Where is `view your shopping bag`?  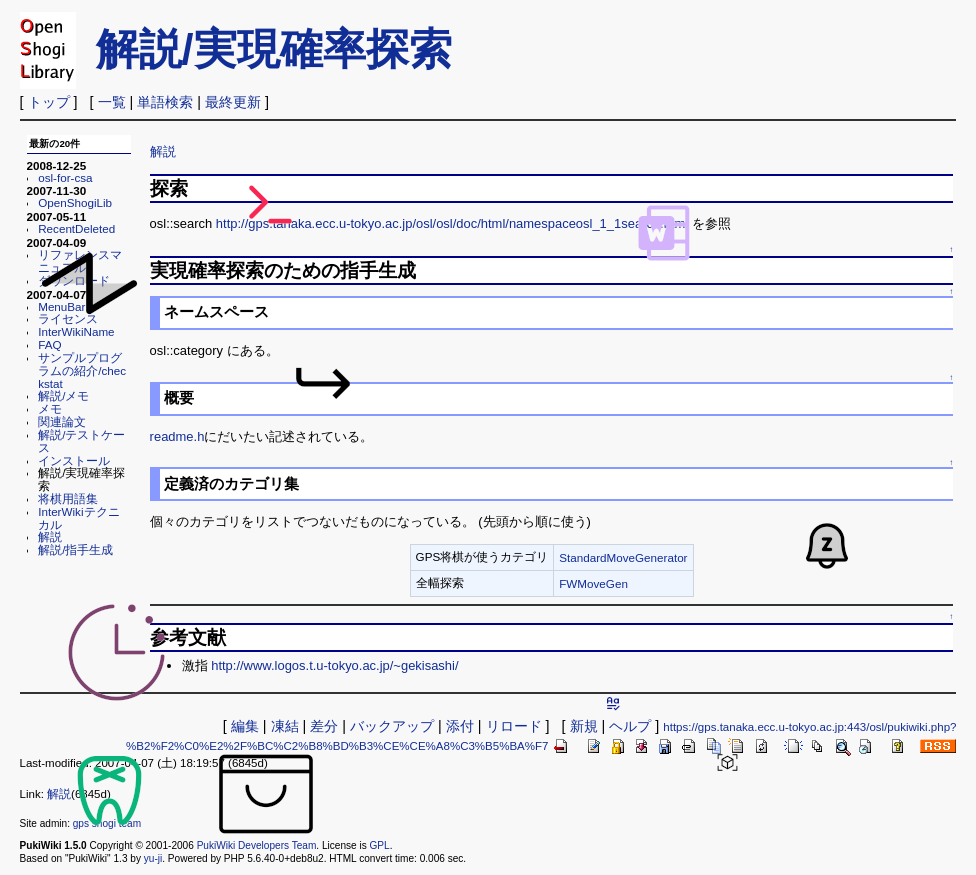
view your shopping bag is located at coordinates (266, 794).